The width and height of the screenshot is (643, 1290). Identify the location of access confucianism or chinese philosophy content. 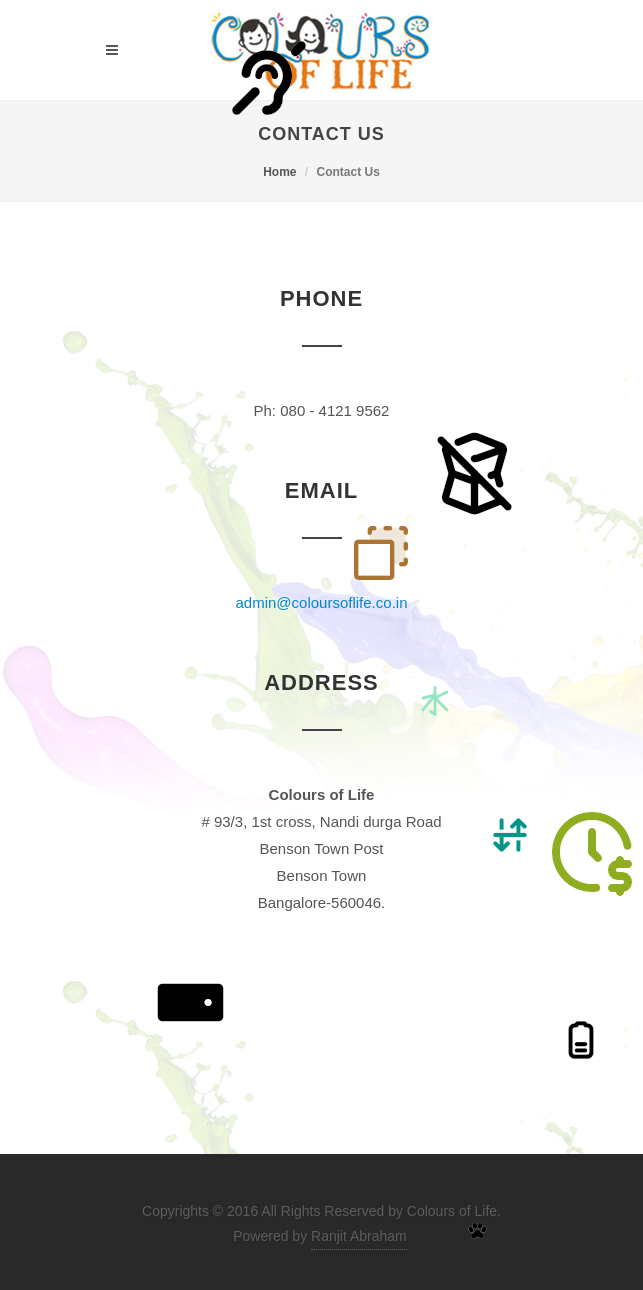
(435, 701).